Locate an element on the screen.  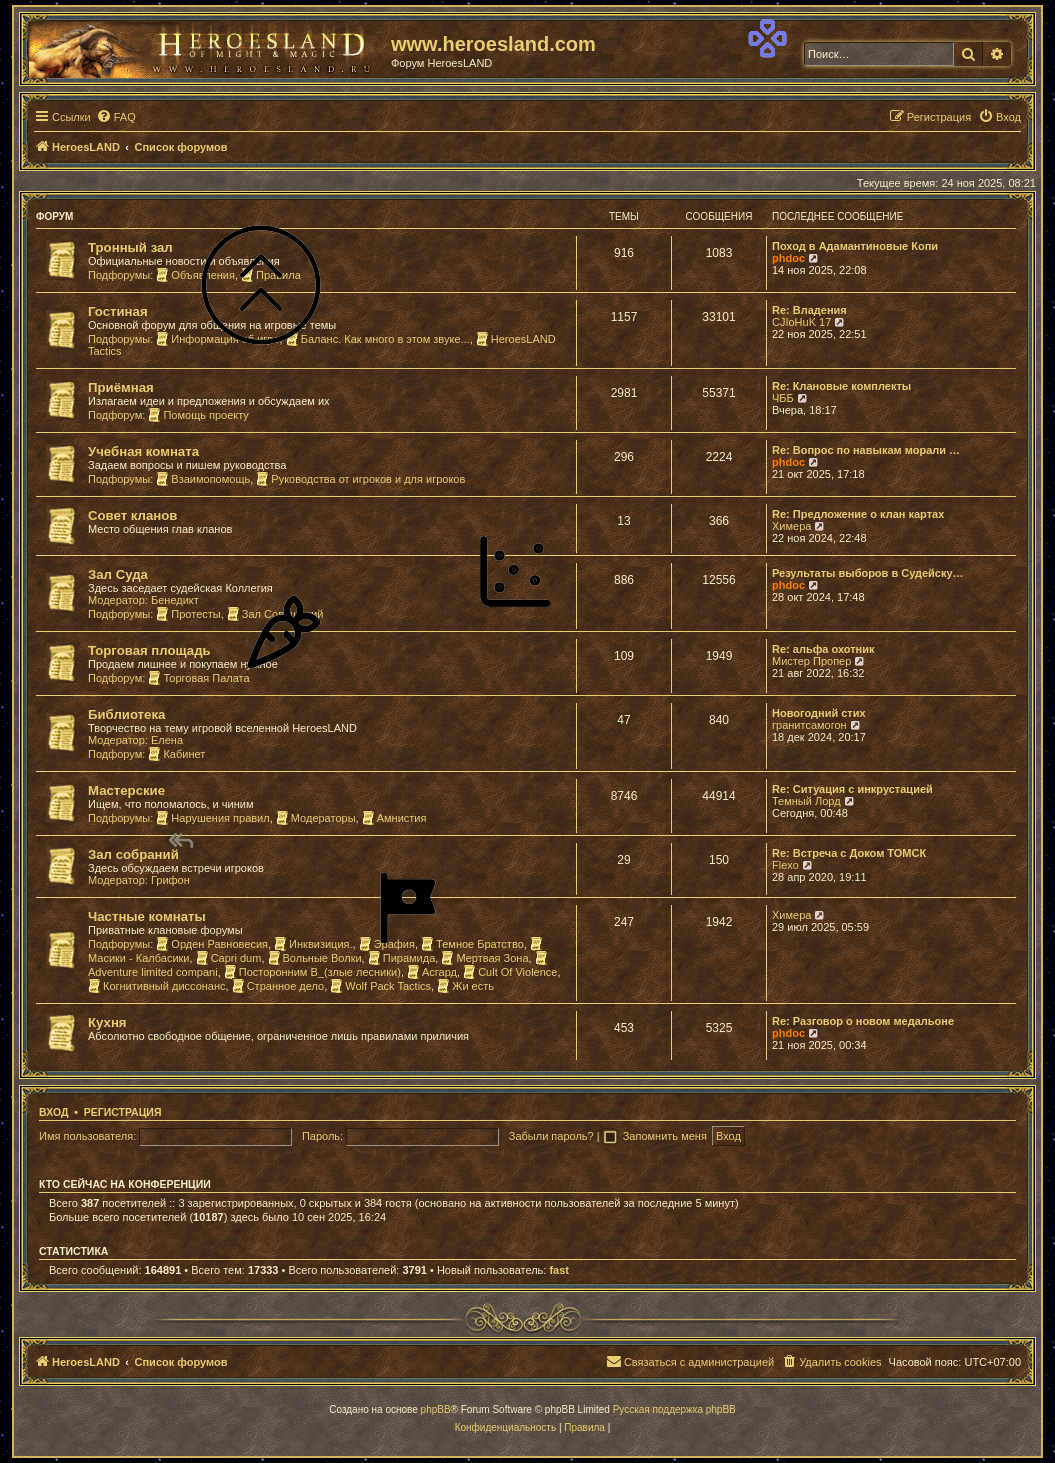
browse vegetable or produce category is located at coordinates (283, 632).